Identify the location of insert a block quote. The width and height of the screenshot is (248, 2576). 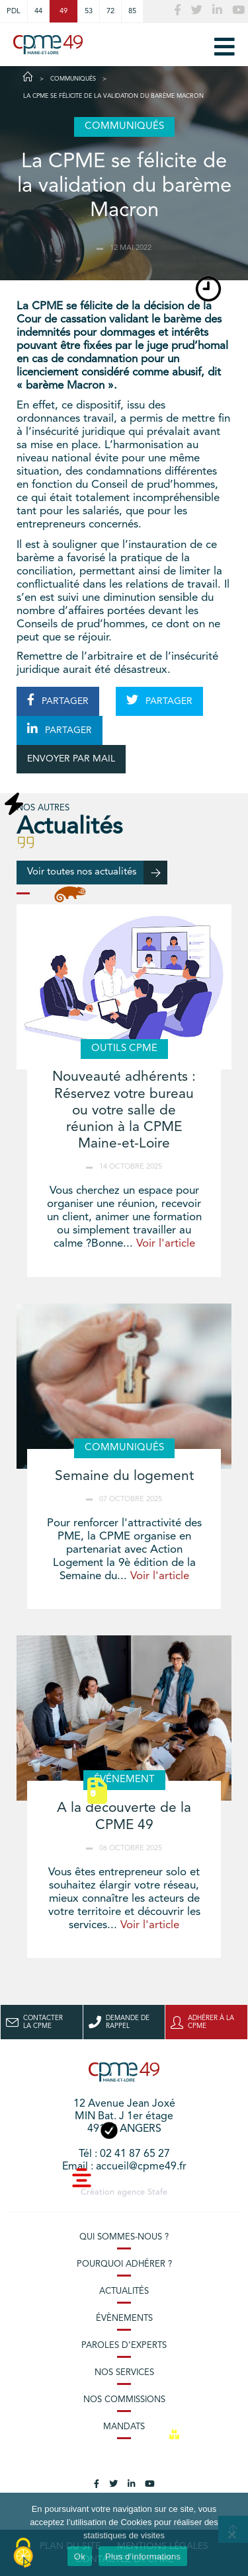
(26, 842).